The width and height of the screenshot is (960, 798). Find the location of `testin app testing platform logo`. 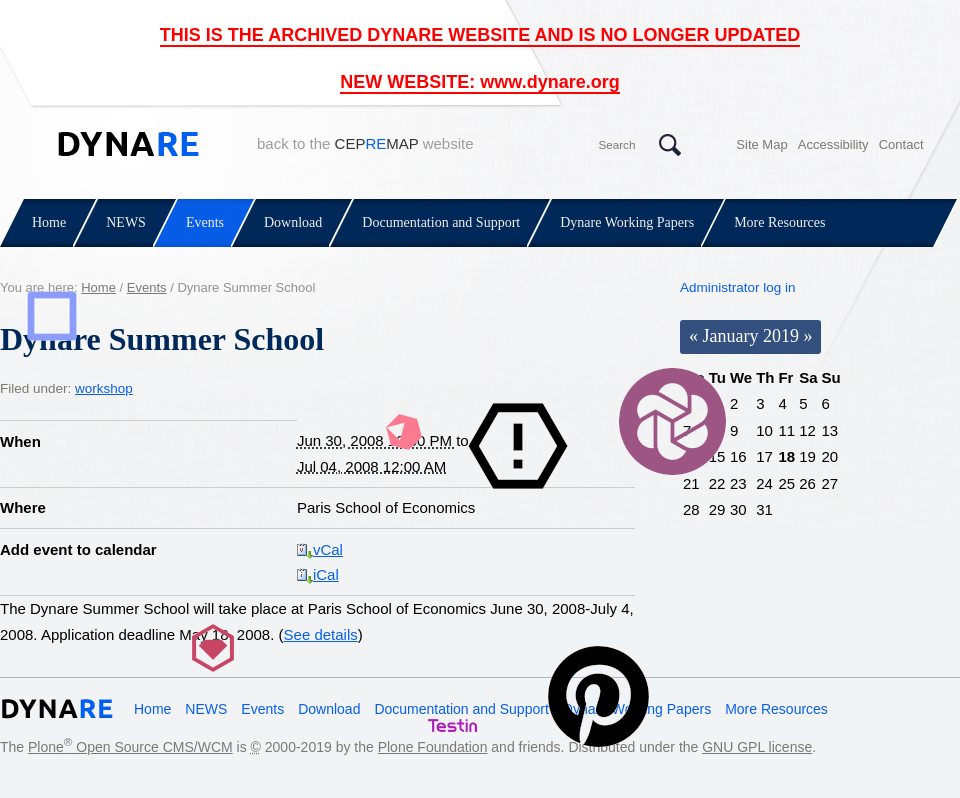

testin app testing platform logo is located at coordinates (452, 725).